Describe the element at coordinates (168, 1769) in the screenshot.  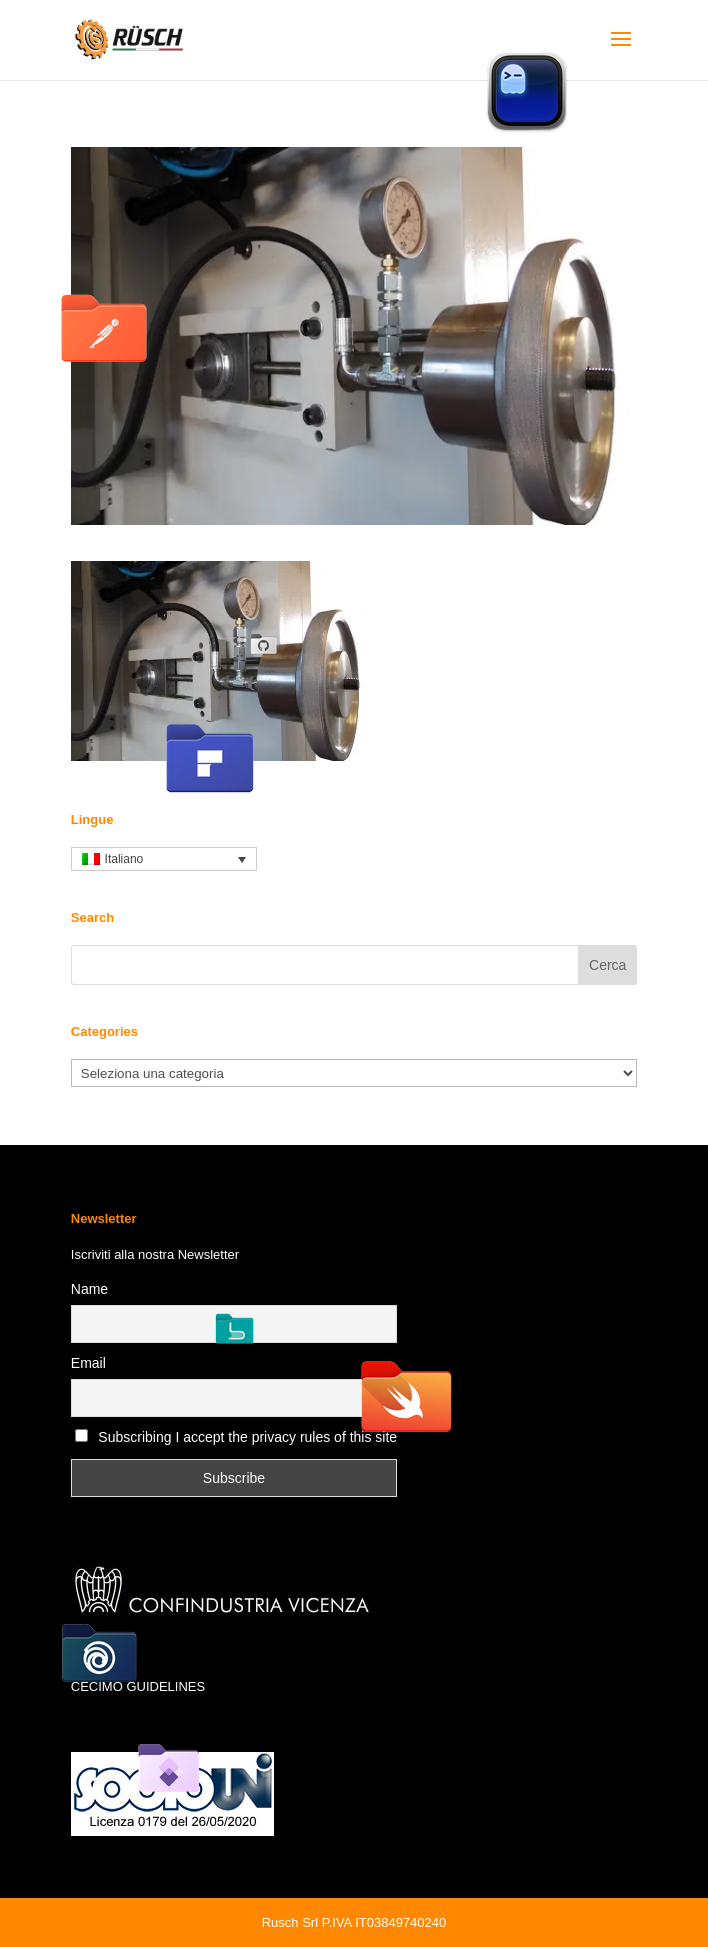
I see `open microsoft finance documents folder` at that location.